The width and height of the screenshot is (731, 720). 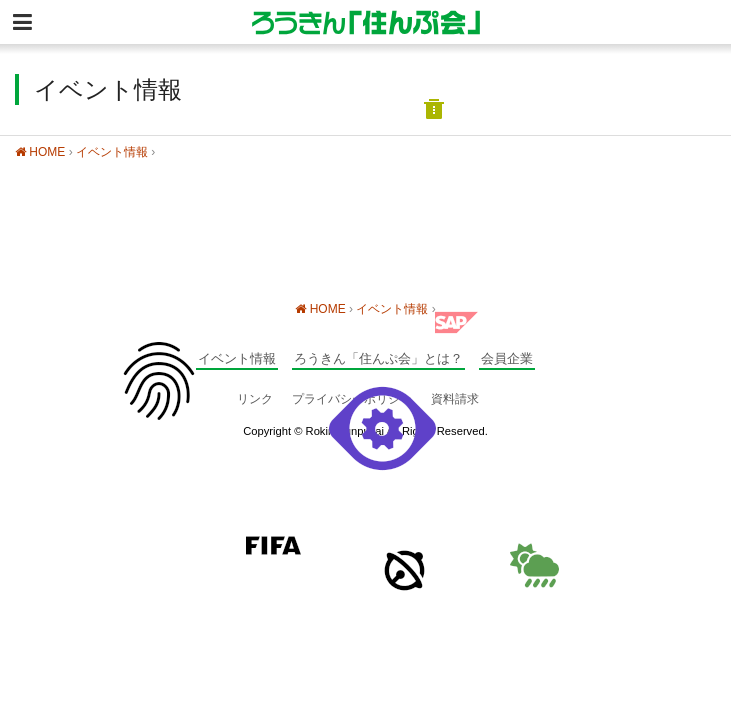 I want to click on delete selected item, so click(x=434, y=109).